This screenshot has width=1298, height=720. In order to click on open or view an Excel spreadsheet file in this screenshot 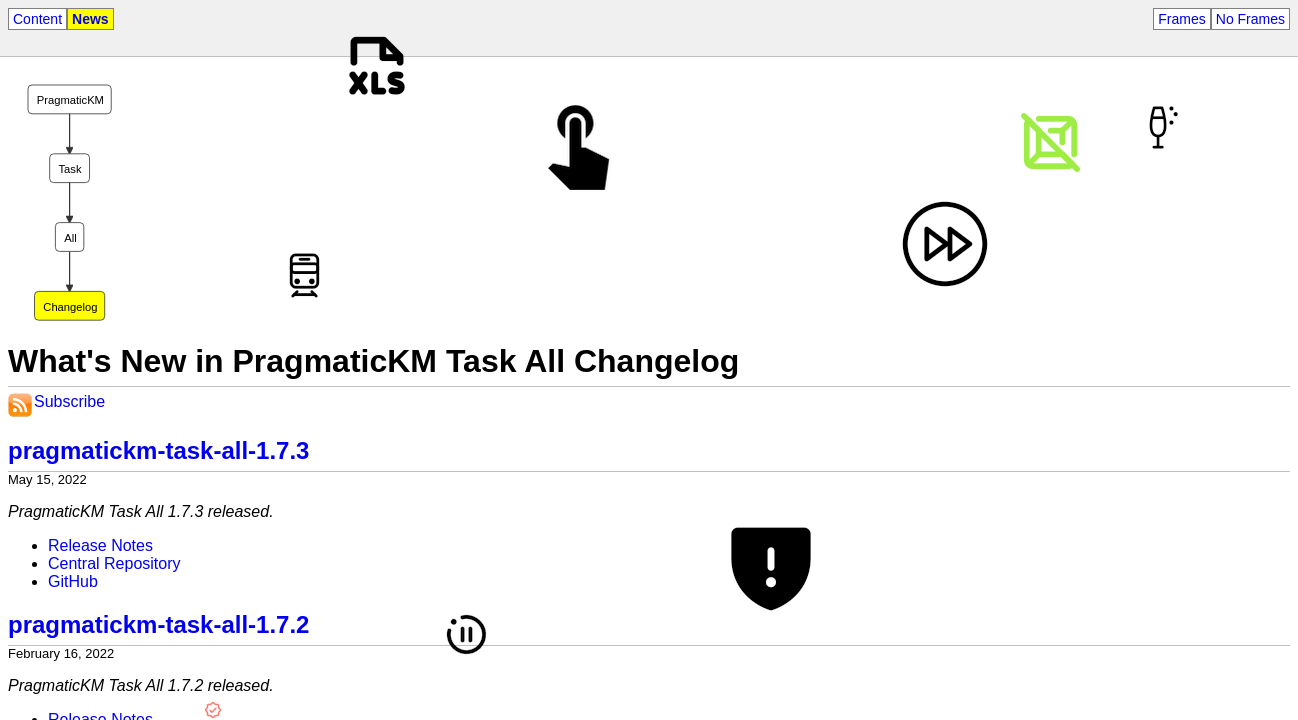, I will do `click(377, 68)`.